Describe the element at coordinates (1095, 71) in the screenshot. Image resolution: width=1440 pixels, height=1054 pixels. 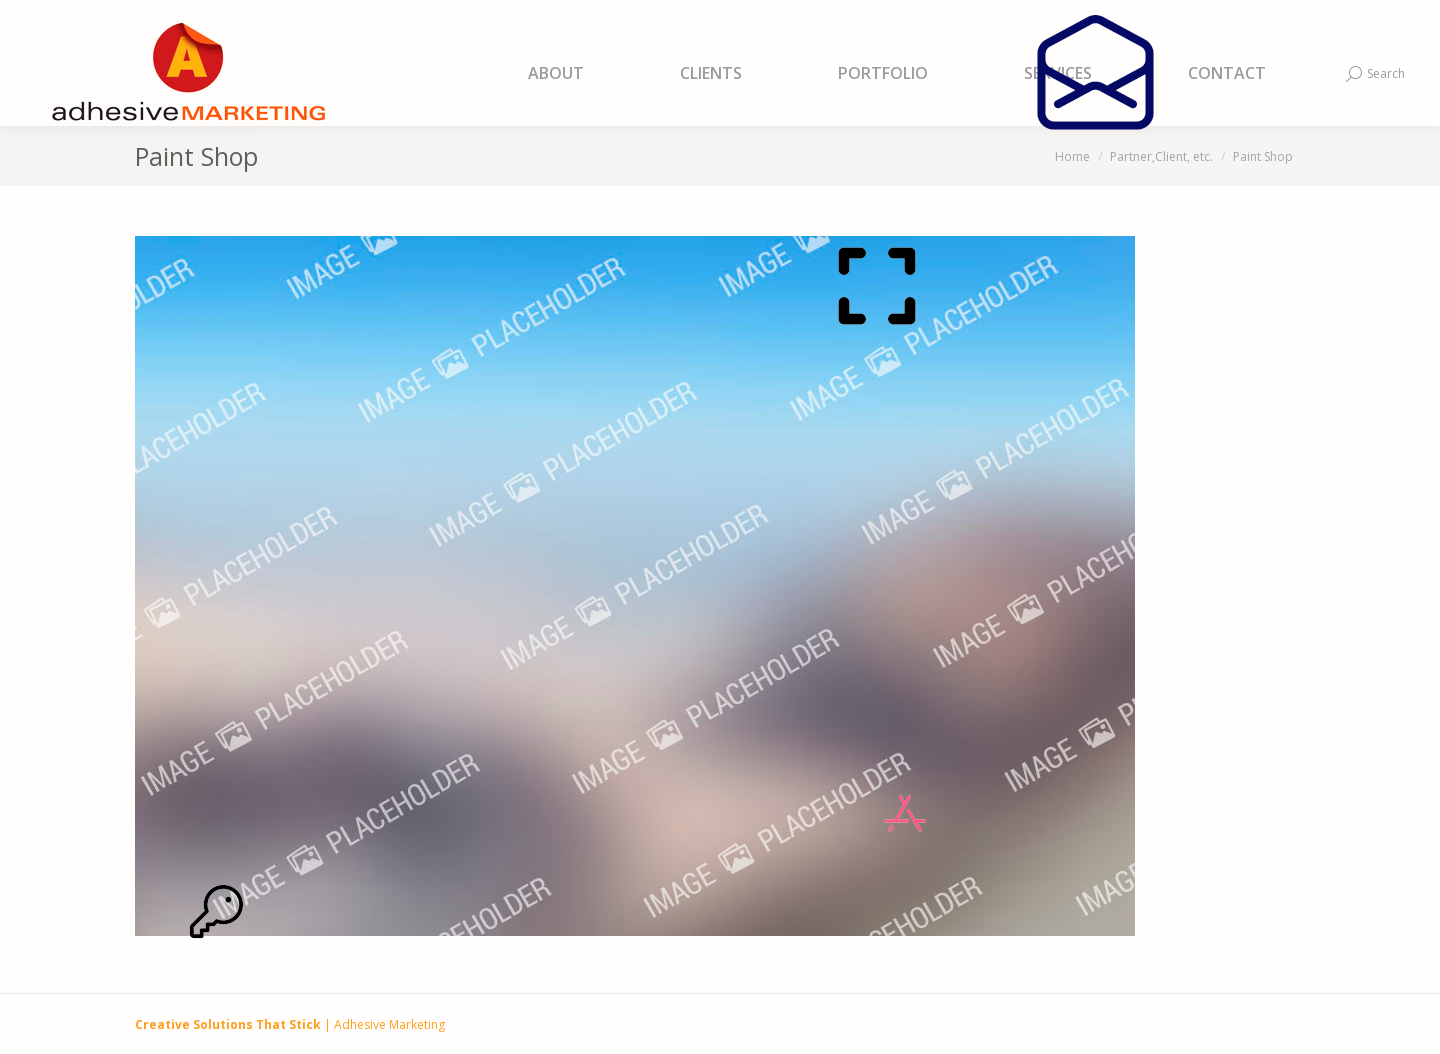
I see `view an opened email or message` at that location.